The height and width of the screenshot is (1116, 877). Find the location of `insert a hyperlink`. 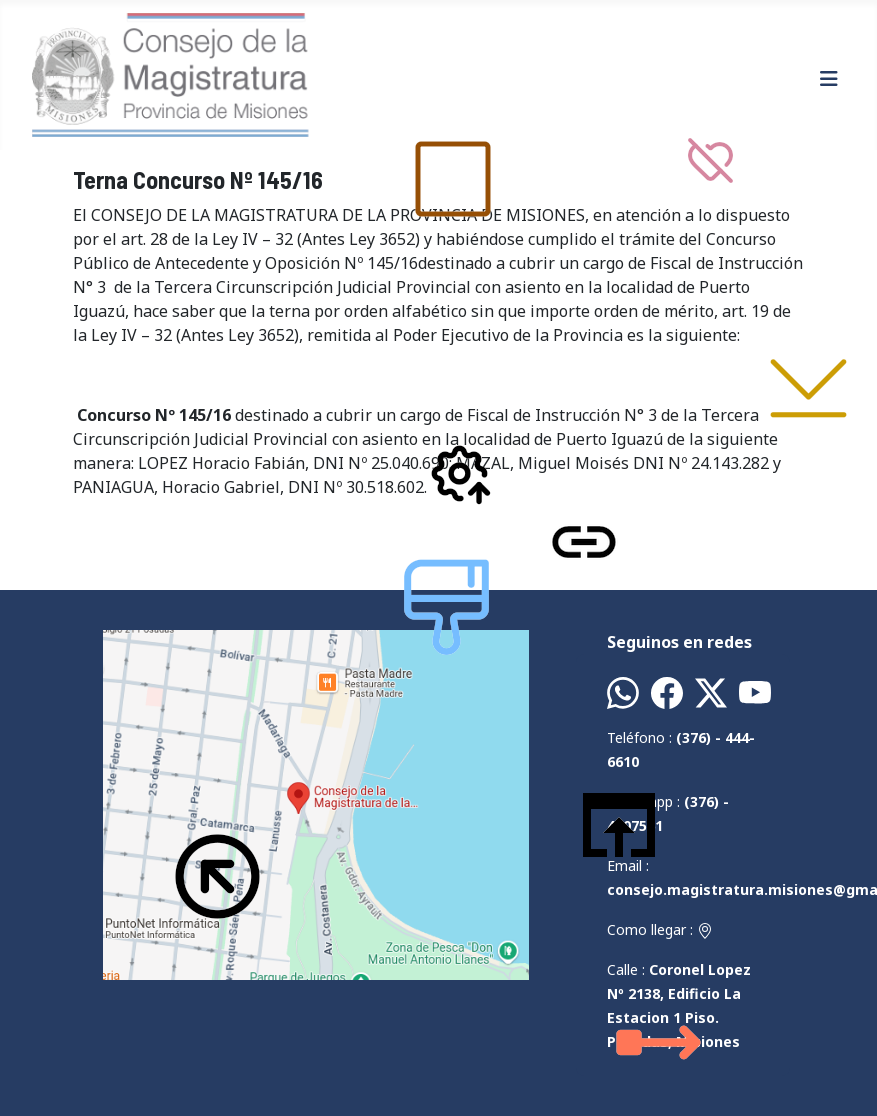

insert a hyperlink is located at coordinates (584, 542).